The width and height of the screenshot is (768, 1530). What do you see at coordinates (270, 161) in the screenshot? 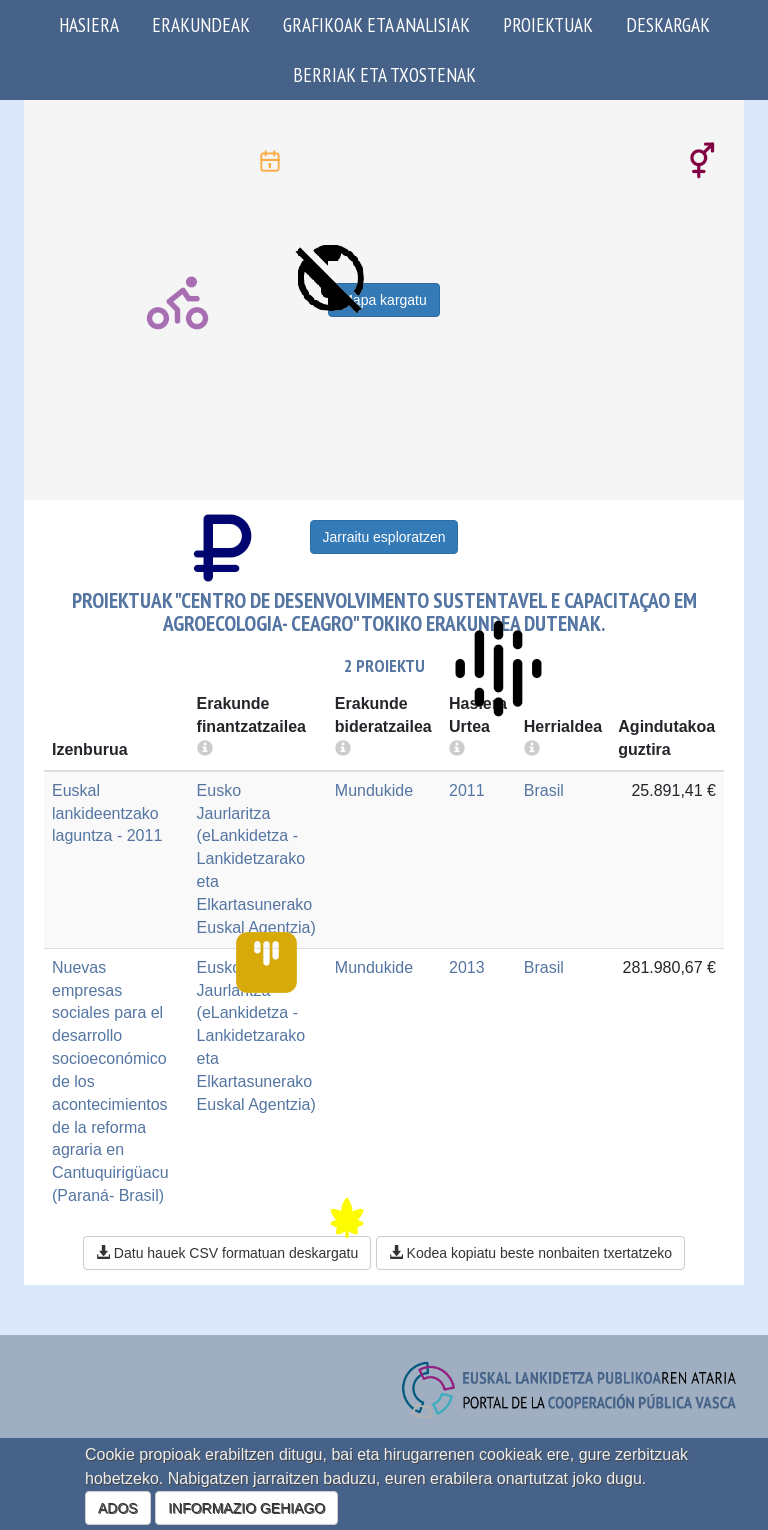
I see `view or open the calendar` at bounding box center [270, 161].